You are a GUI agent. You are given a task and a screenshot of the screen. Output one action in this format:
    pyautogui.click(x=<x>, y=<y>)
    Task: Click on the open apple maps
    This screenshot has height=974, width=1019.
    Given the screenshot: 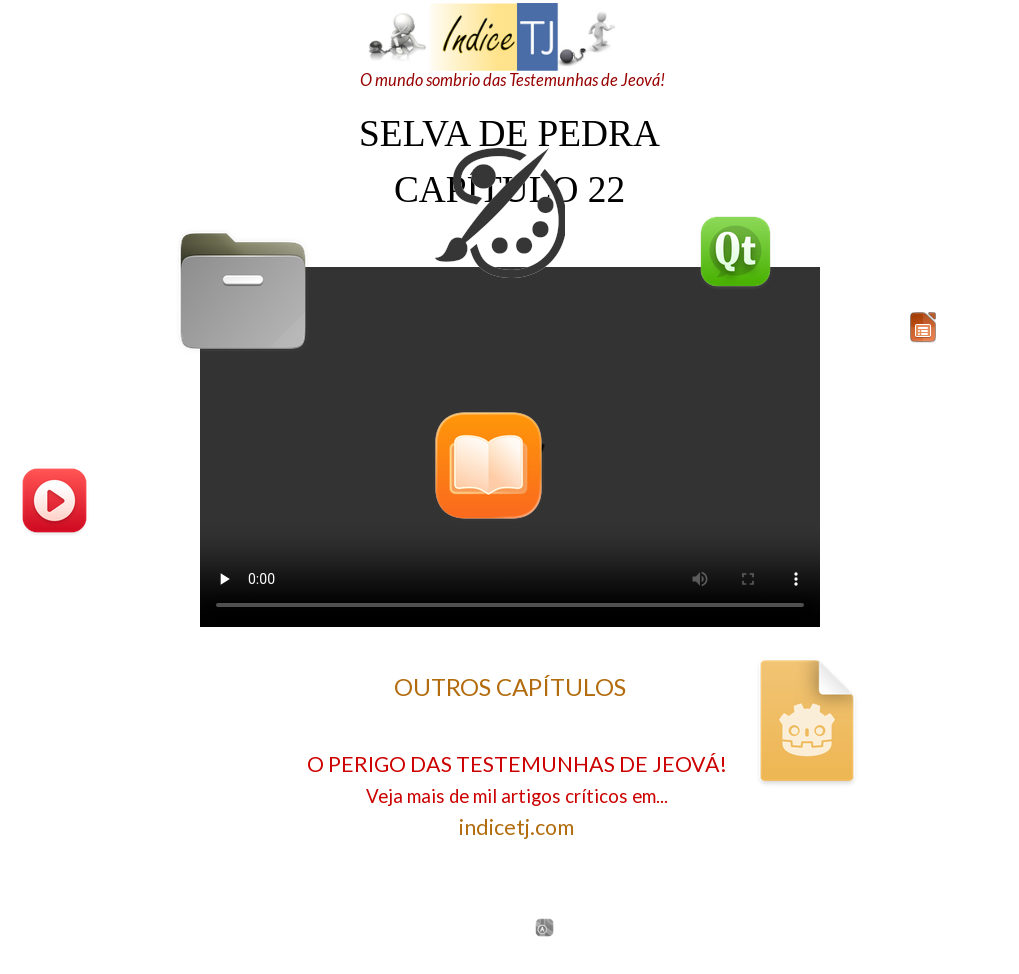 What is the action you would take?
    pyautogui.click(x=544, y=927)
    